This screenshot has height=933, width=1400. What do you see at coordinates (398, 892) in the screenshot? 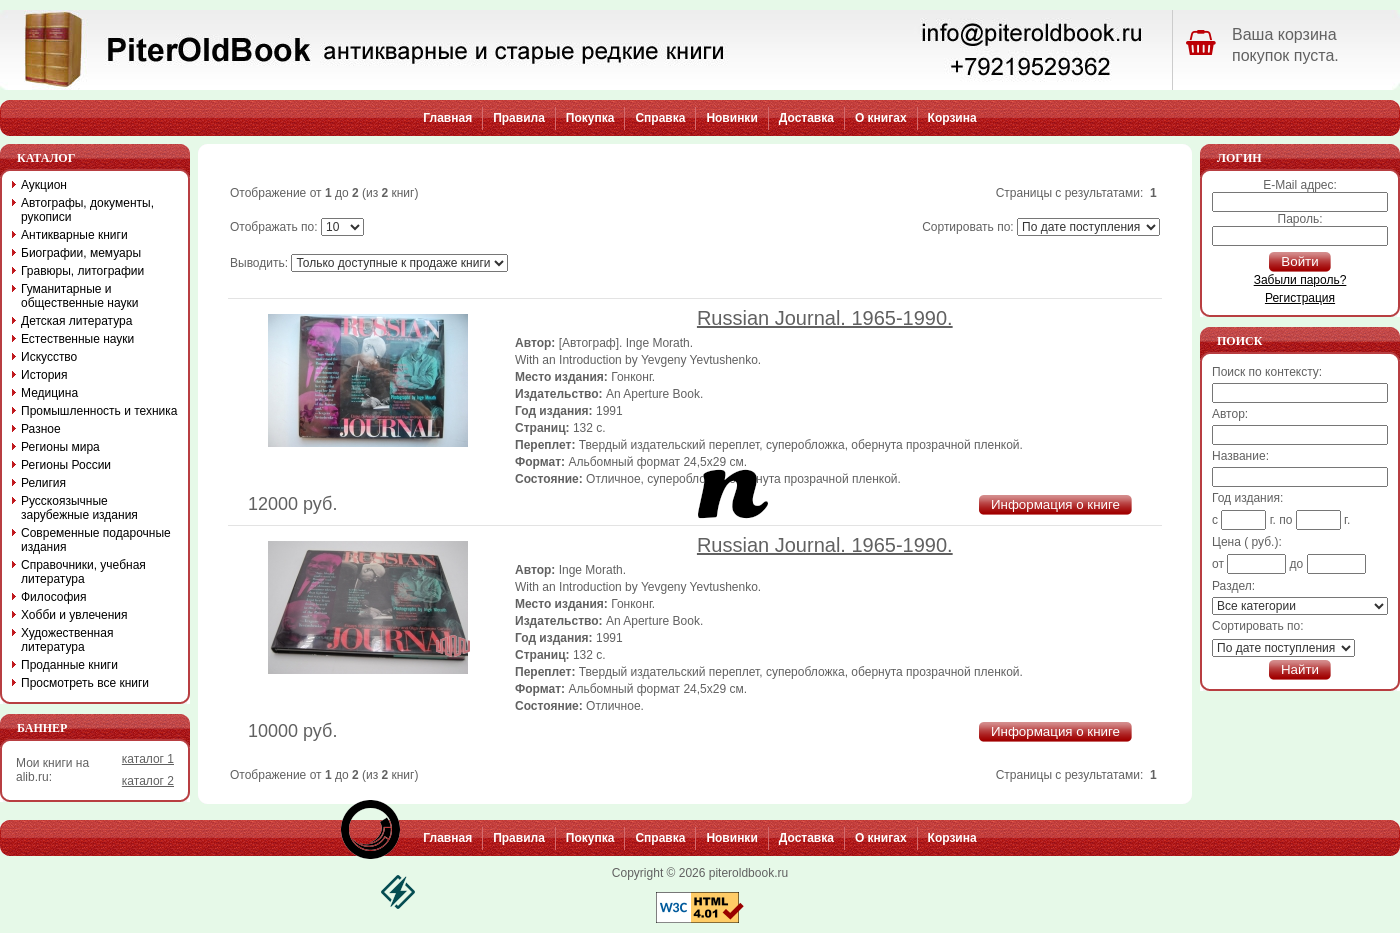
I see `honeybadger application monitoring service logo` at bounding box center [398, 892].